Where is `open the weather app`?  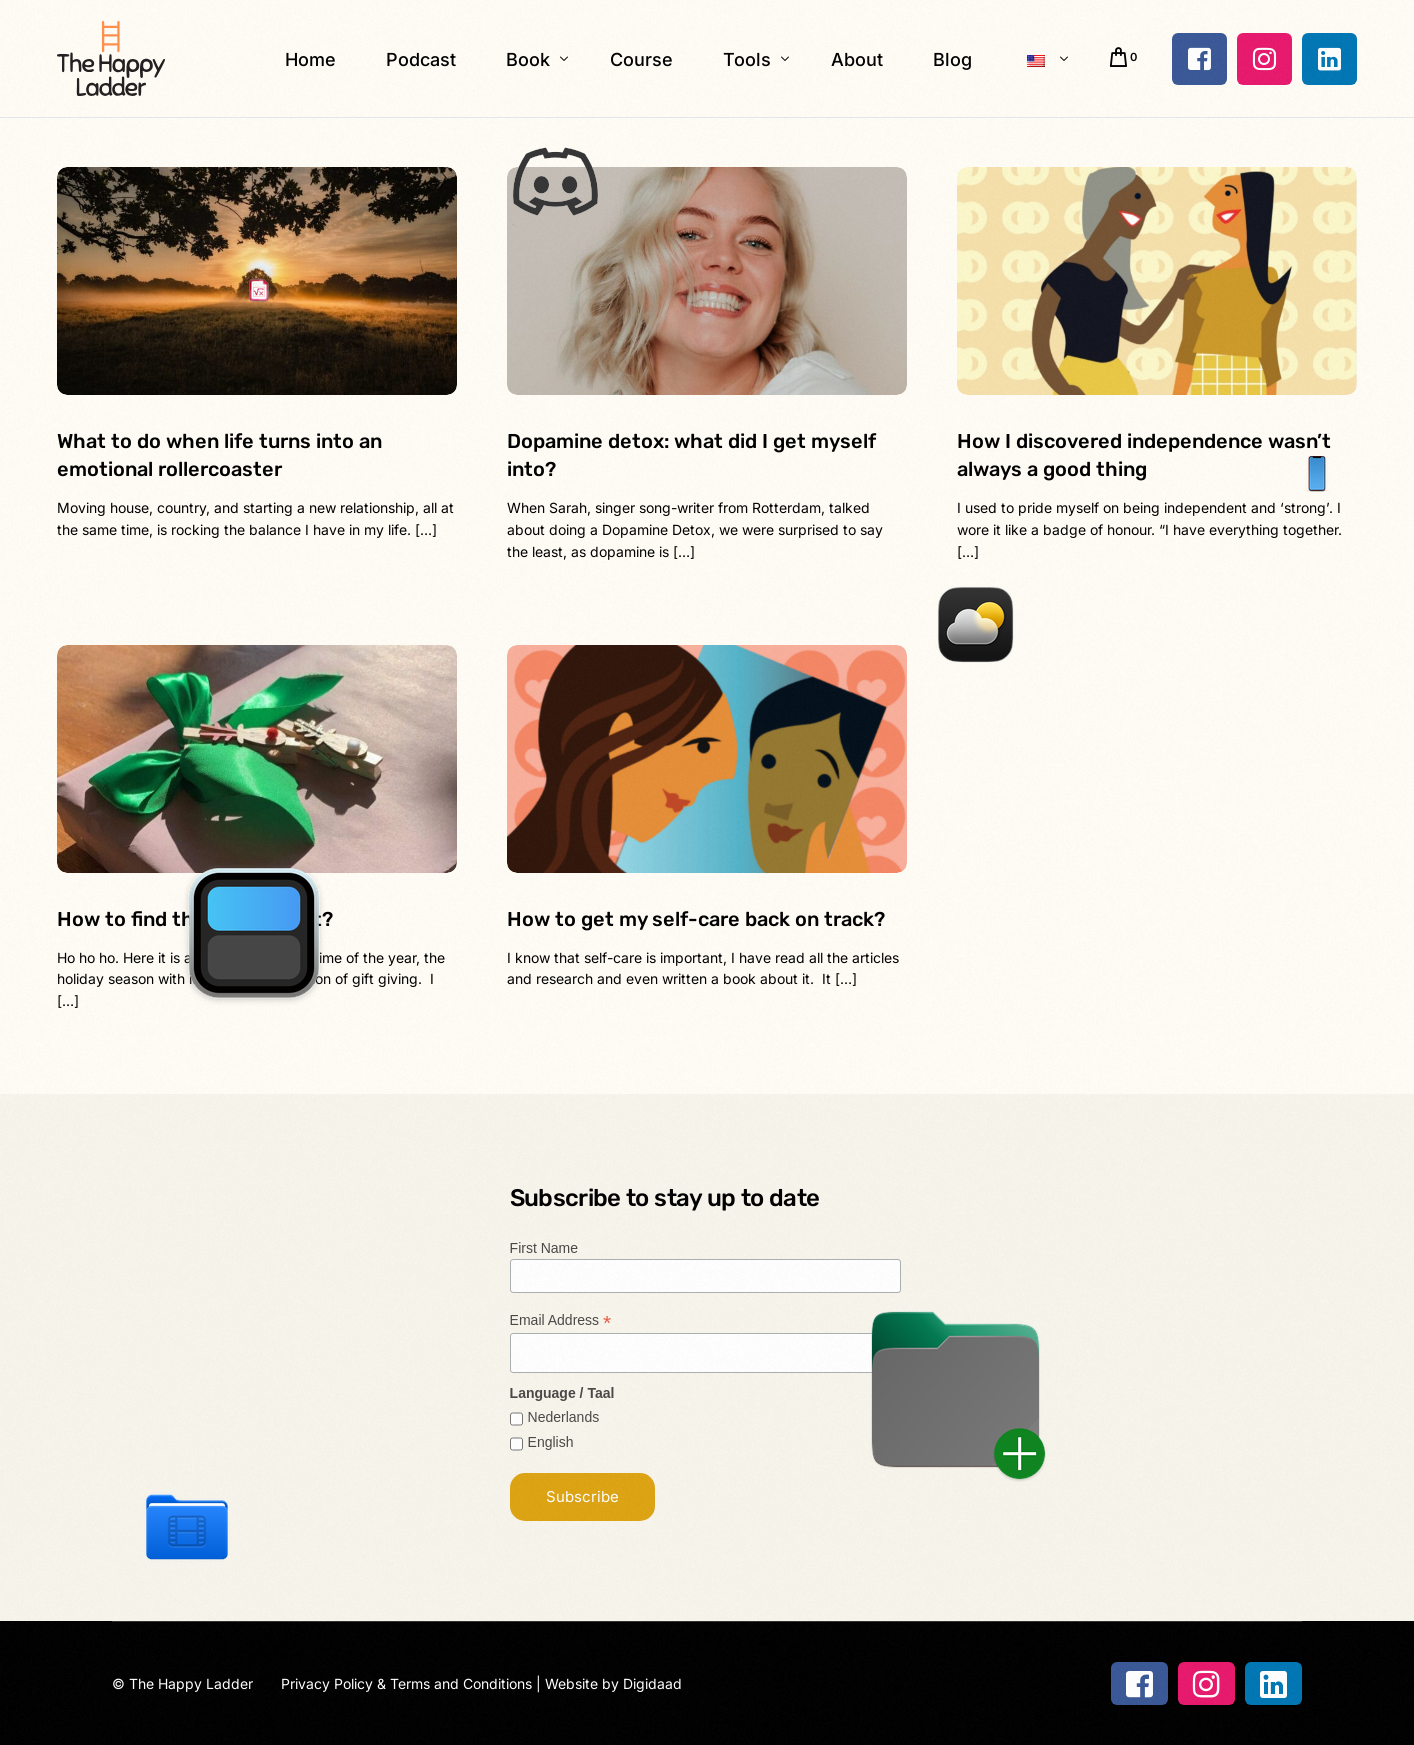 open the weather app is located at coordinates (975, 624).